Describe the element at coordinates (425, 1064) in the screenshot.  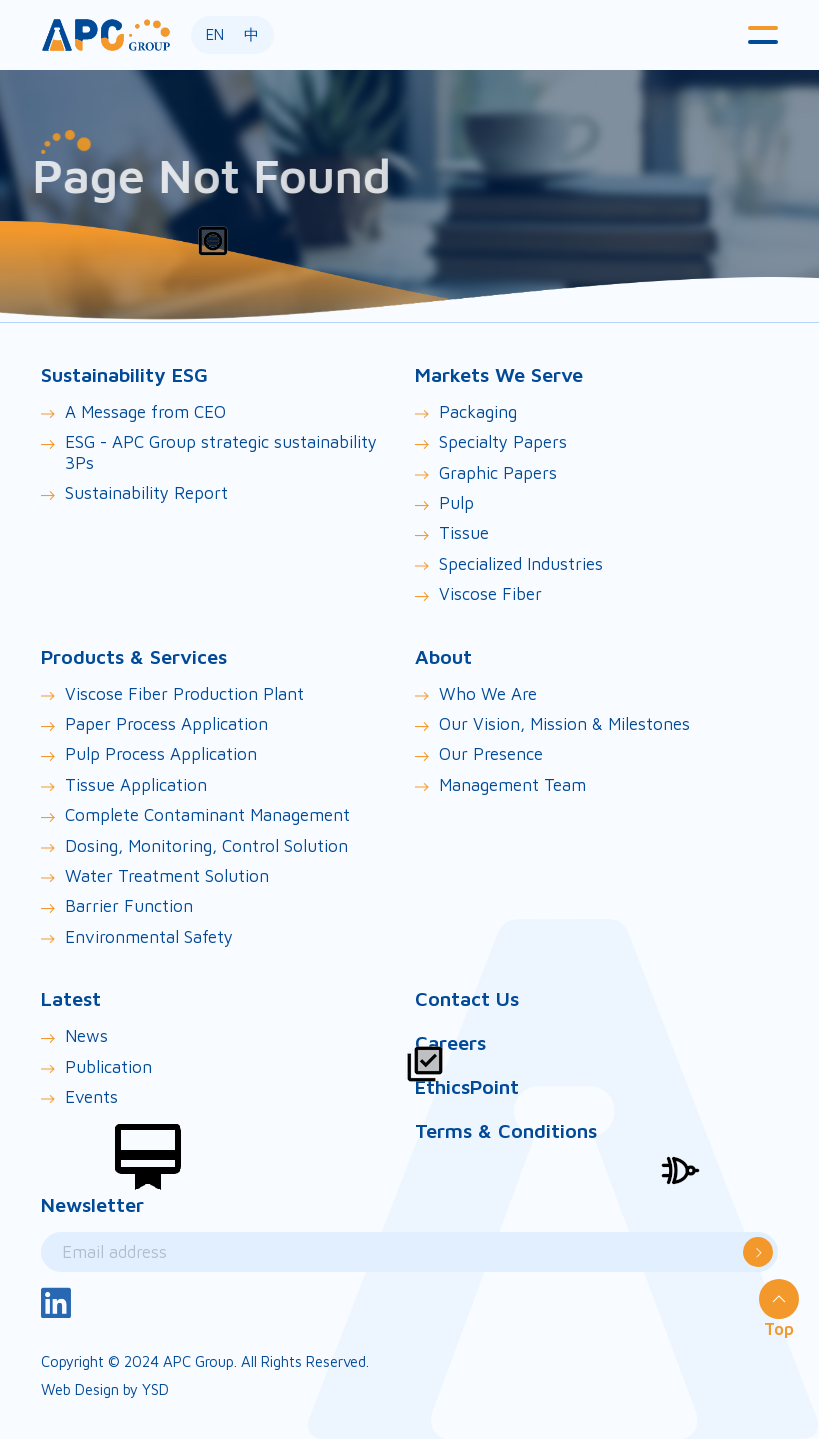
I see `item successfully added to library` at that location.